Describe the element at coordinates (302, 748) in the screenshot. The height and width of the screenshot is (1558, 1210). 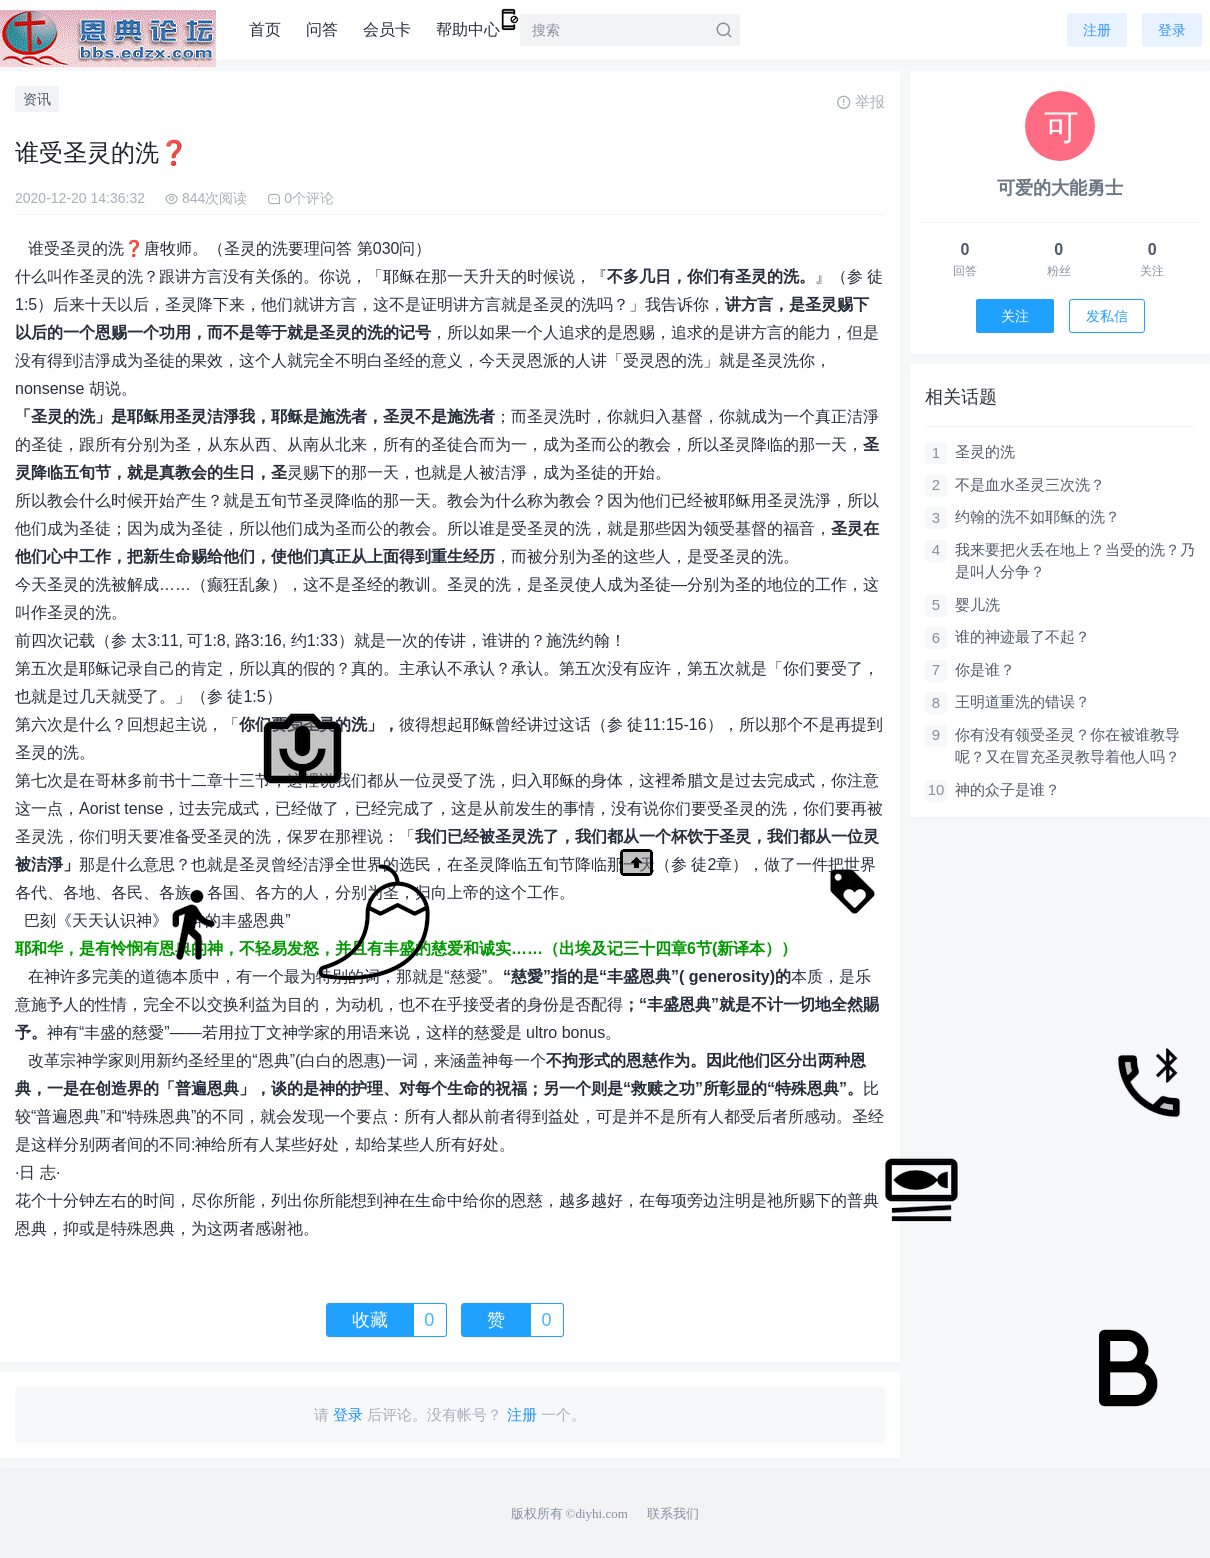
I see `grant camera and microphone permissions` at that location.